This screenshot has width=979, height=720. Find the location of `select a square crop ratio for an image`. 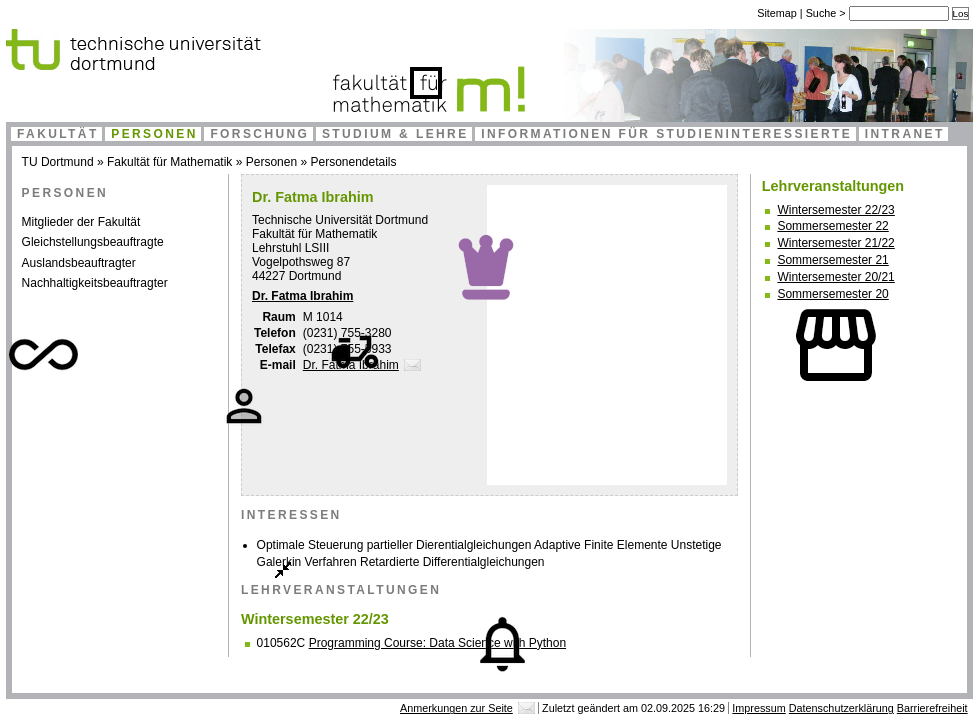

select a square crop ratio for an image is located at coordinates (426, 83).